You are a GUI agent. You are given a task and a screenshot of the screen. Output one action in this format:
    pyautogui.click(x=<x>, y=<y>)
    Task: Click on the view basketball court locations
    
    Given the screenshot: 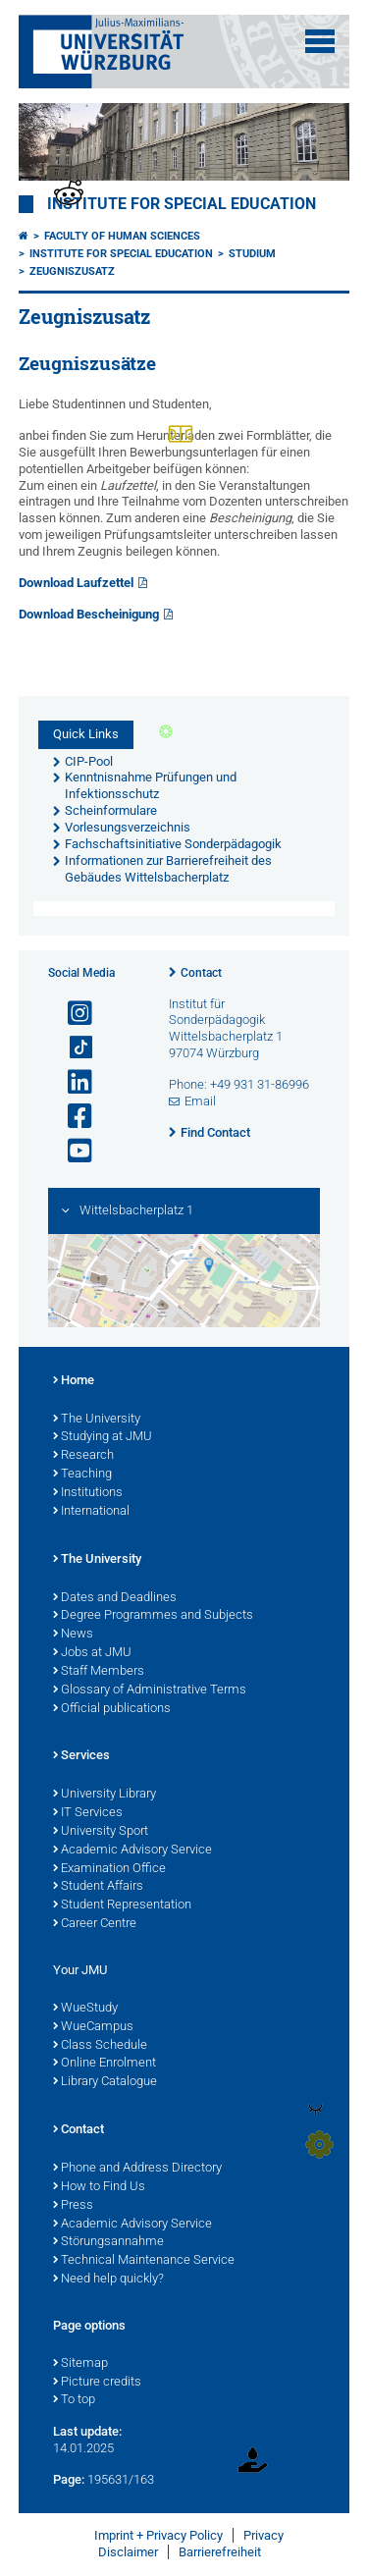 What is the action you would take?
    pyautogui.click(x=181, y=434)
    